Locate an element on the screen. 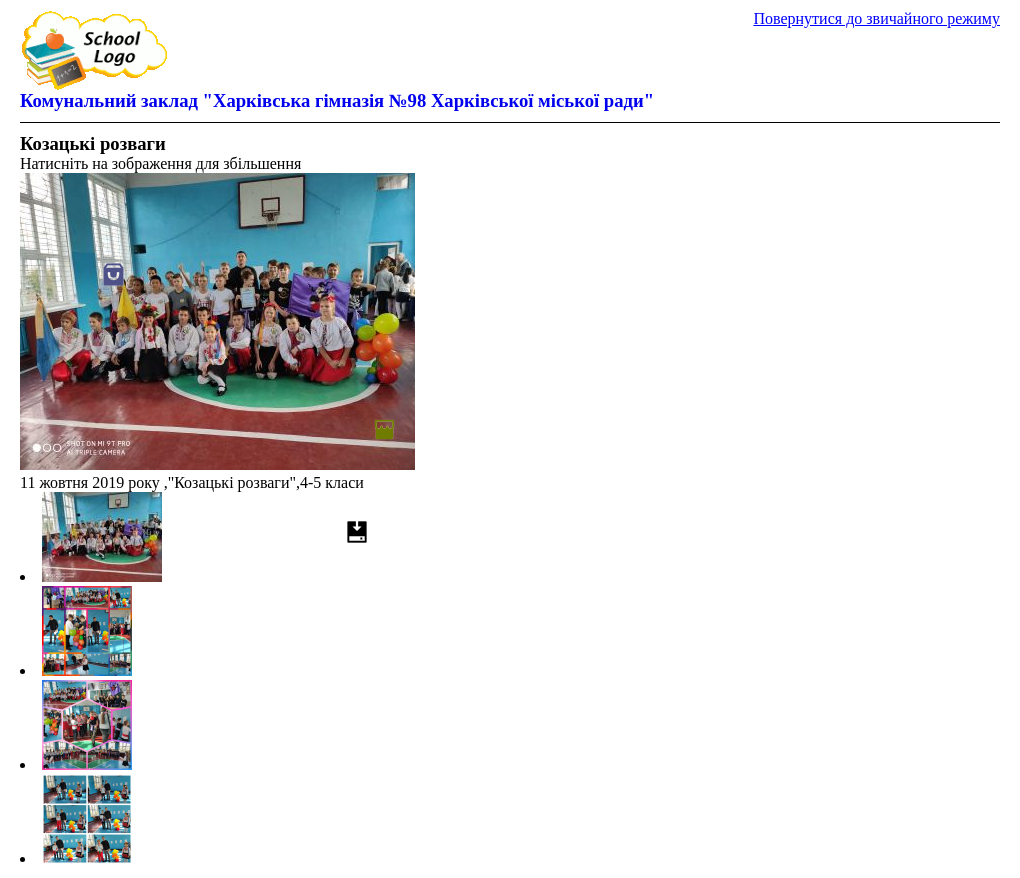 The image size is (1020, 878). install an app or software is located at coordinates (357, 532).